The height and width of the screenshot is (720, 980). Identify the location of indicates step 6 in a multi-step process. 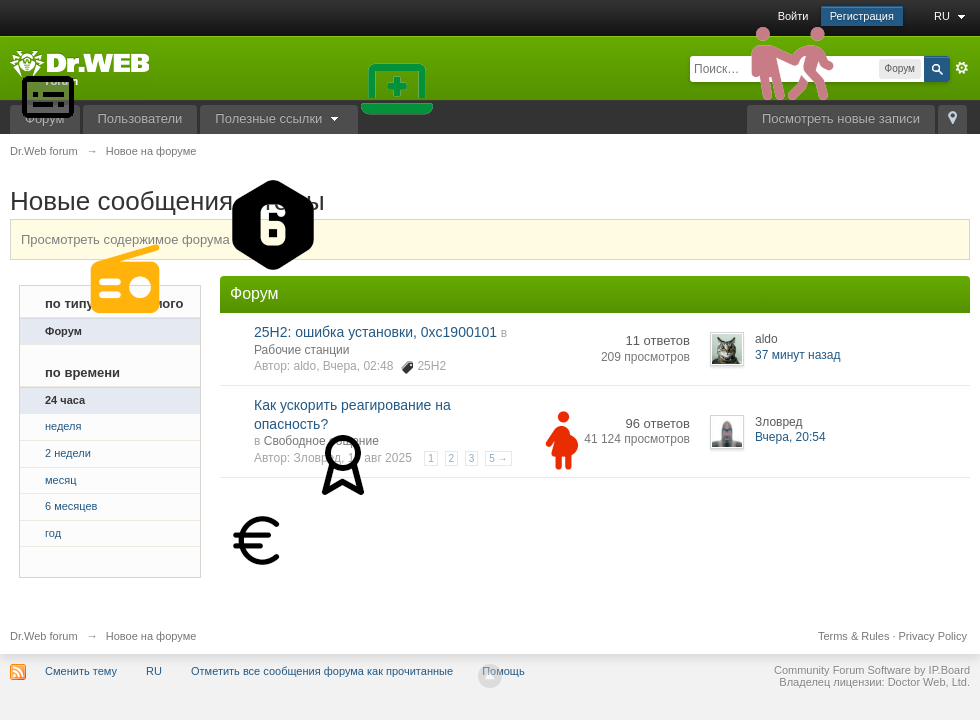
(273, 225).